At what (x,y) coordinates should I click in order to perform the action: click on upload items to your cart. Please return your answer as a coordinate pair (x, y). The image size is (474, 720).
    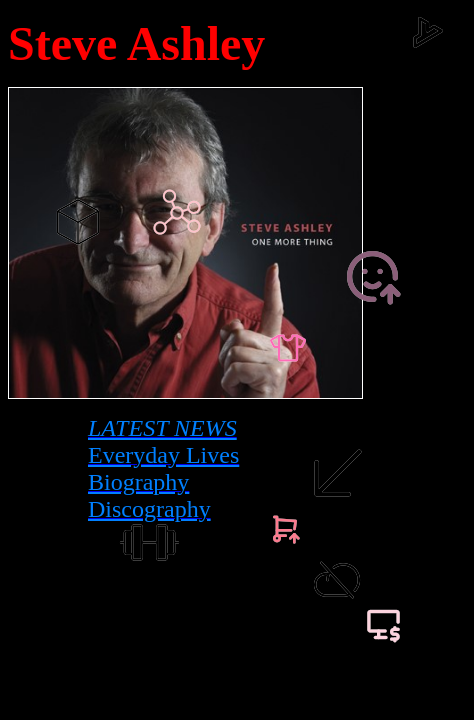
    Looking at the image, I should click on (285, 529).